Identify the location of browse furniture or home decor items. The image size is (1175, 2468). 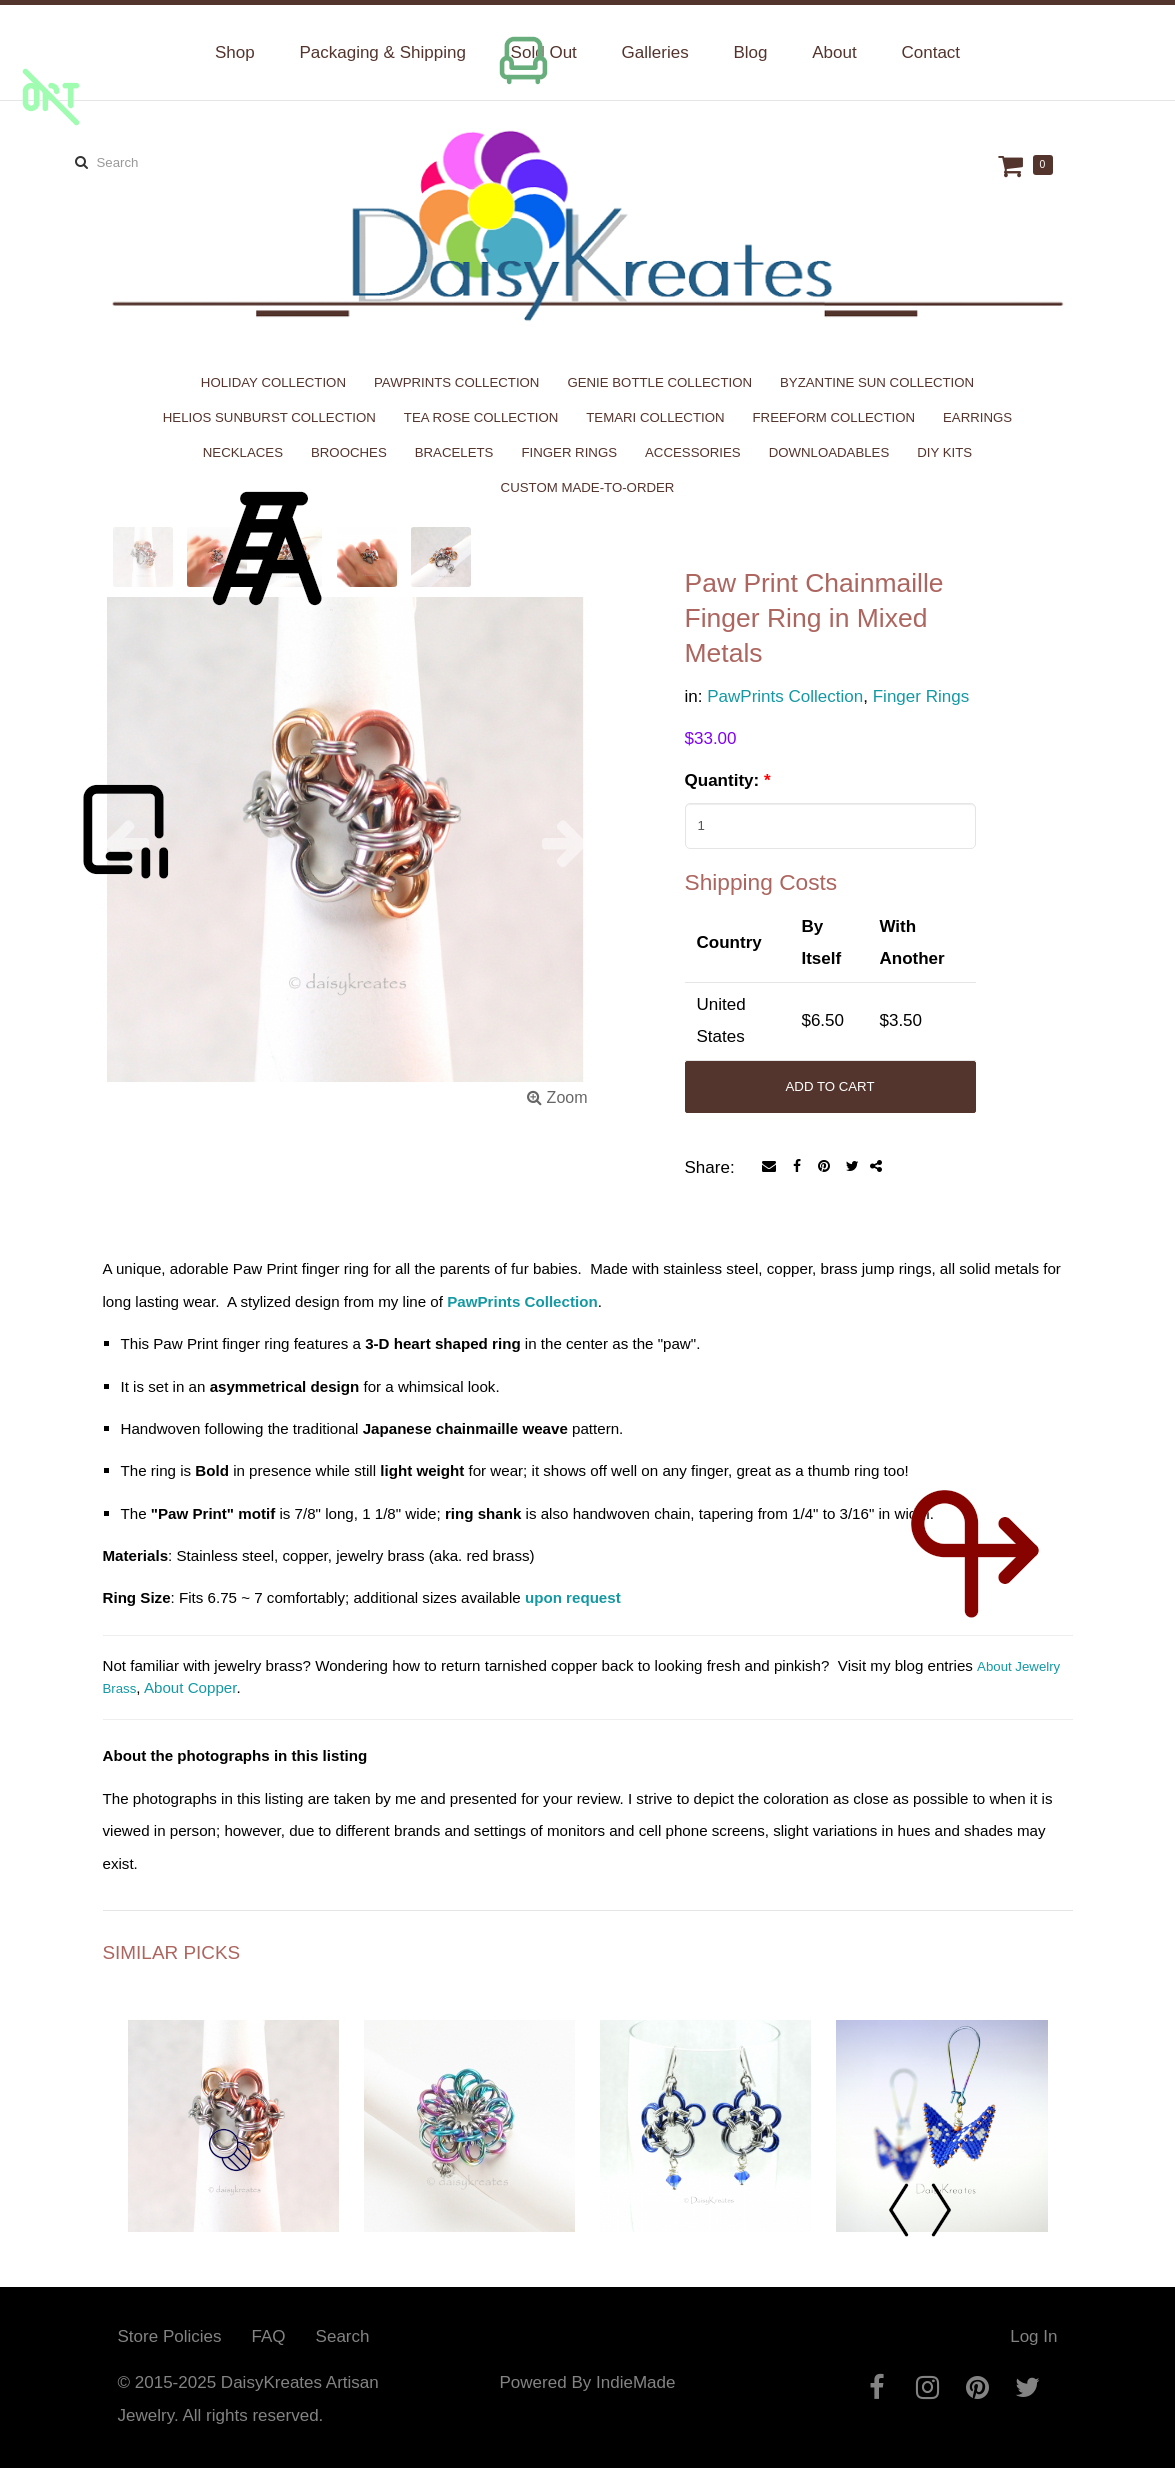
(523, 60).